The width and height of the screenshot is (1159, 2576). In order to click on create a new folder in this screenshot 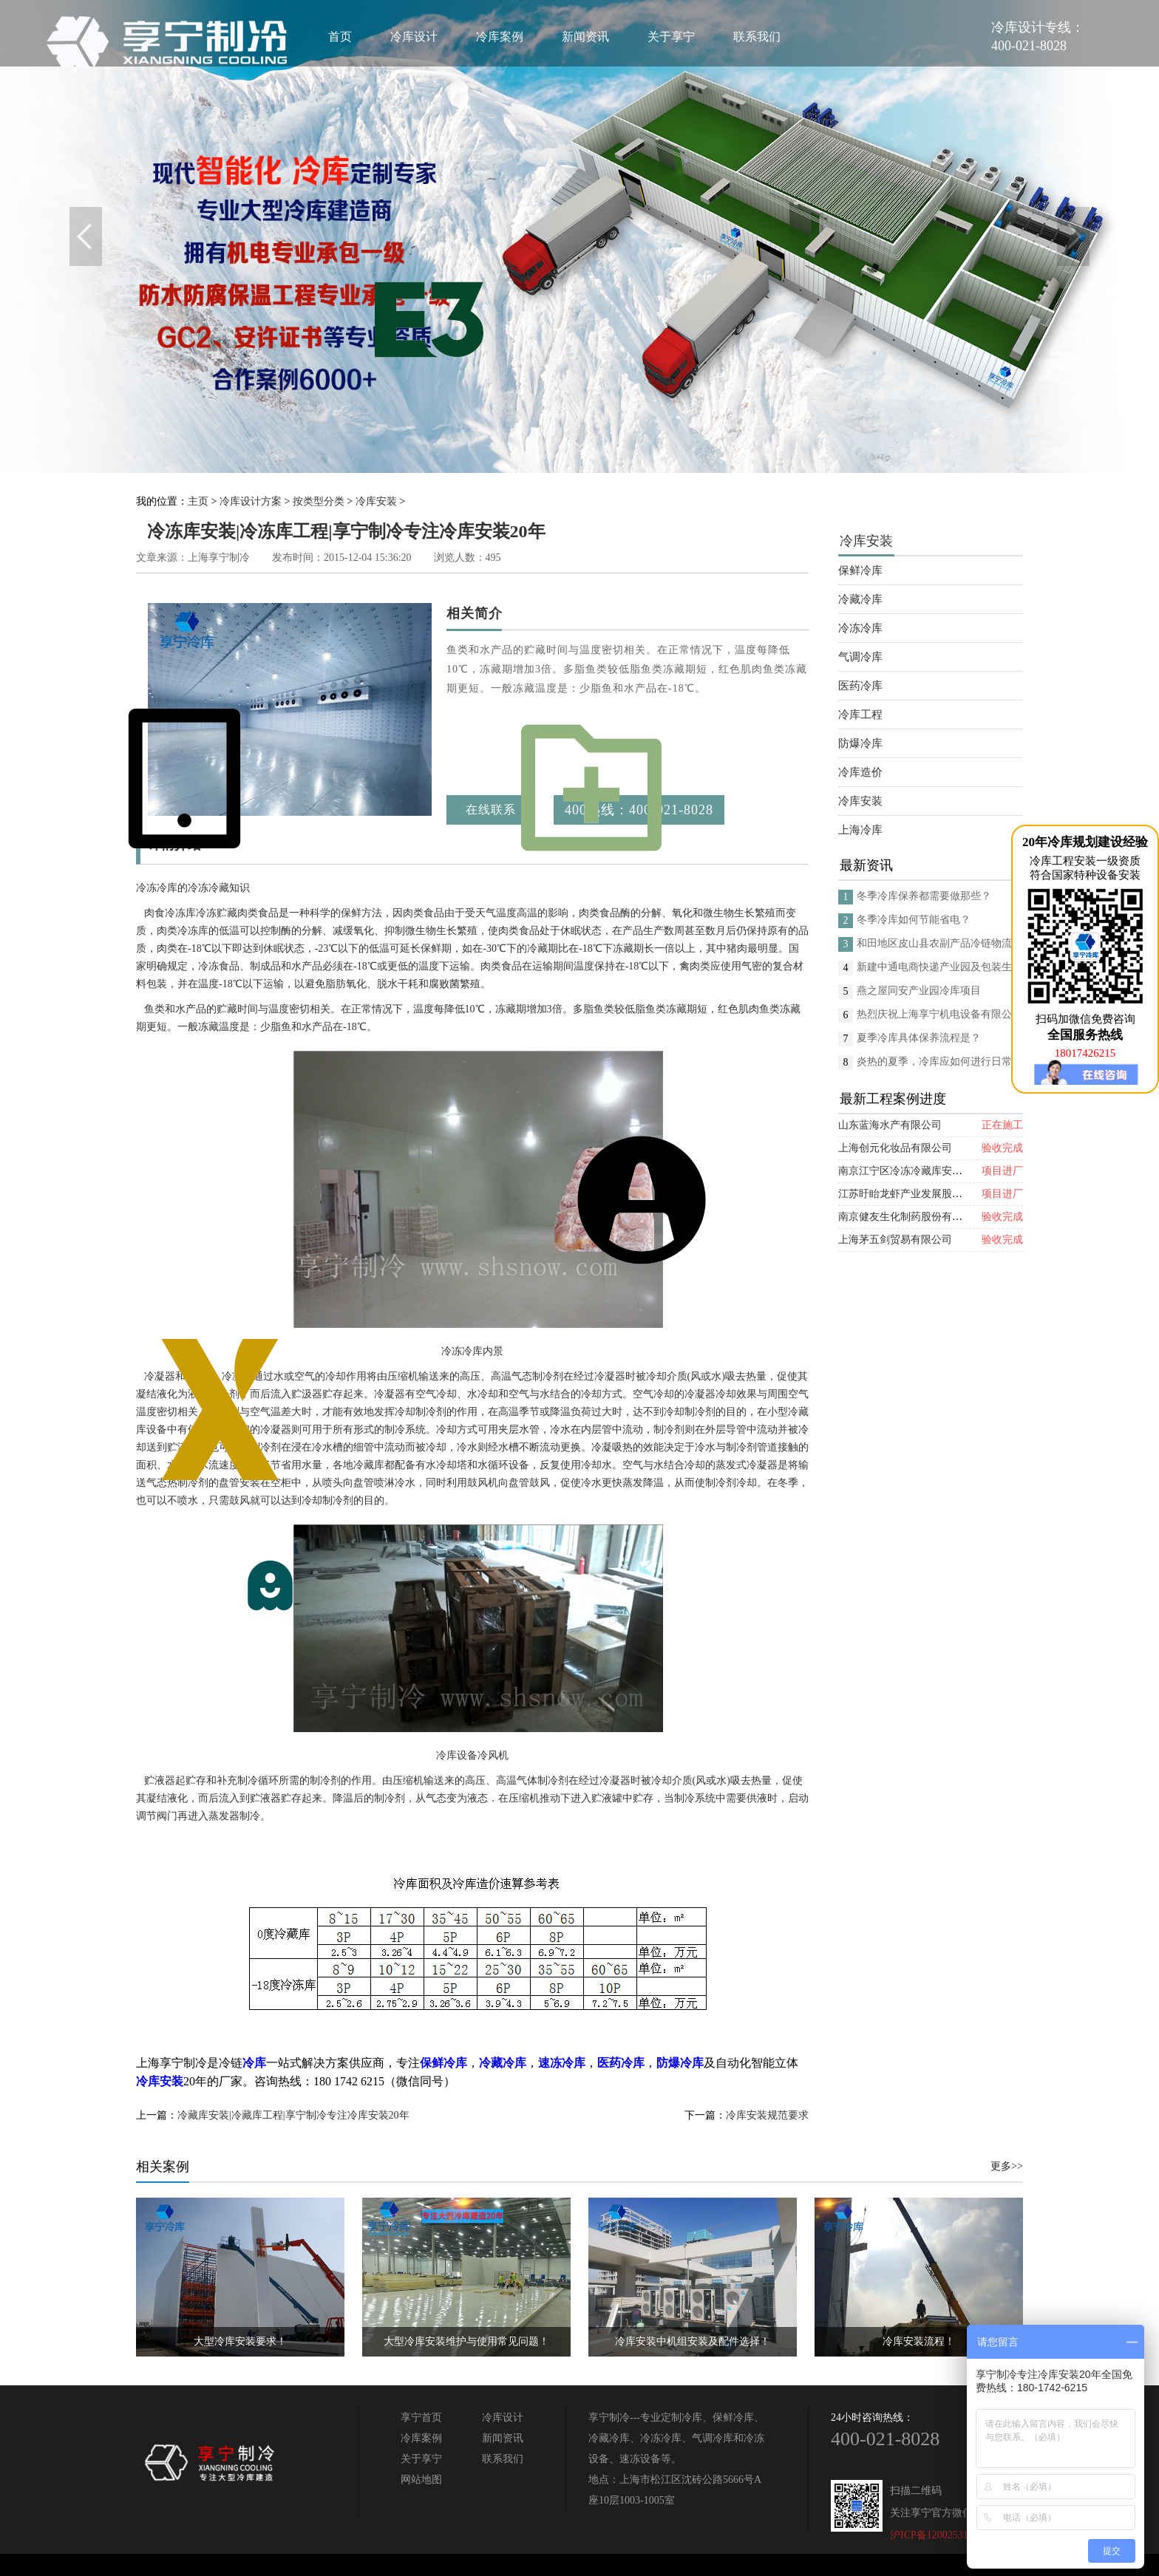, I will do `click(591, 788)`.